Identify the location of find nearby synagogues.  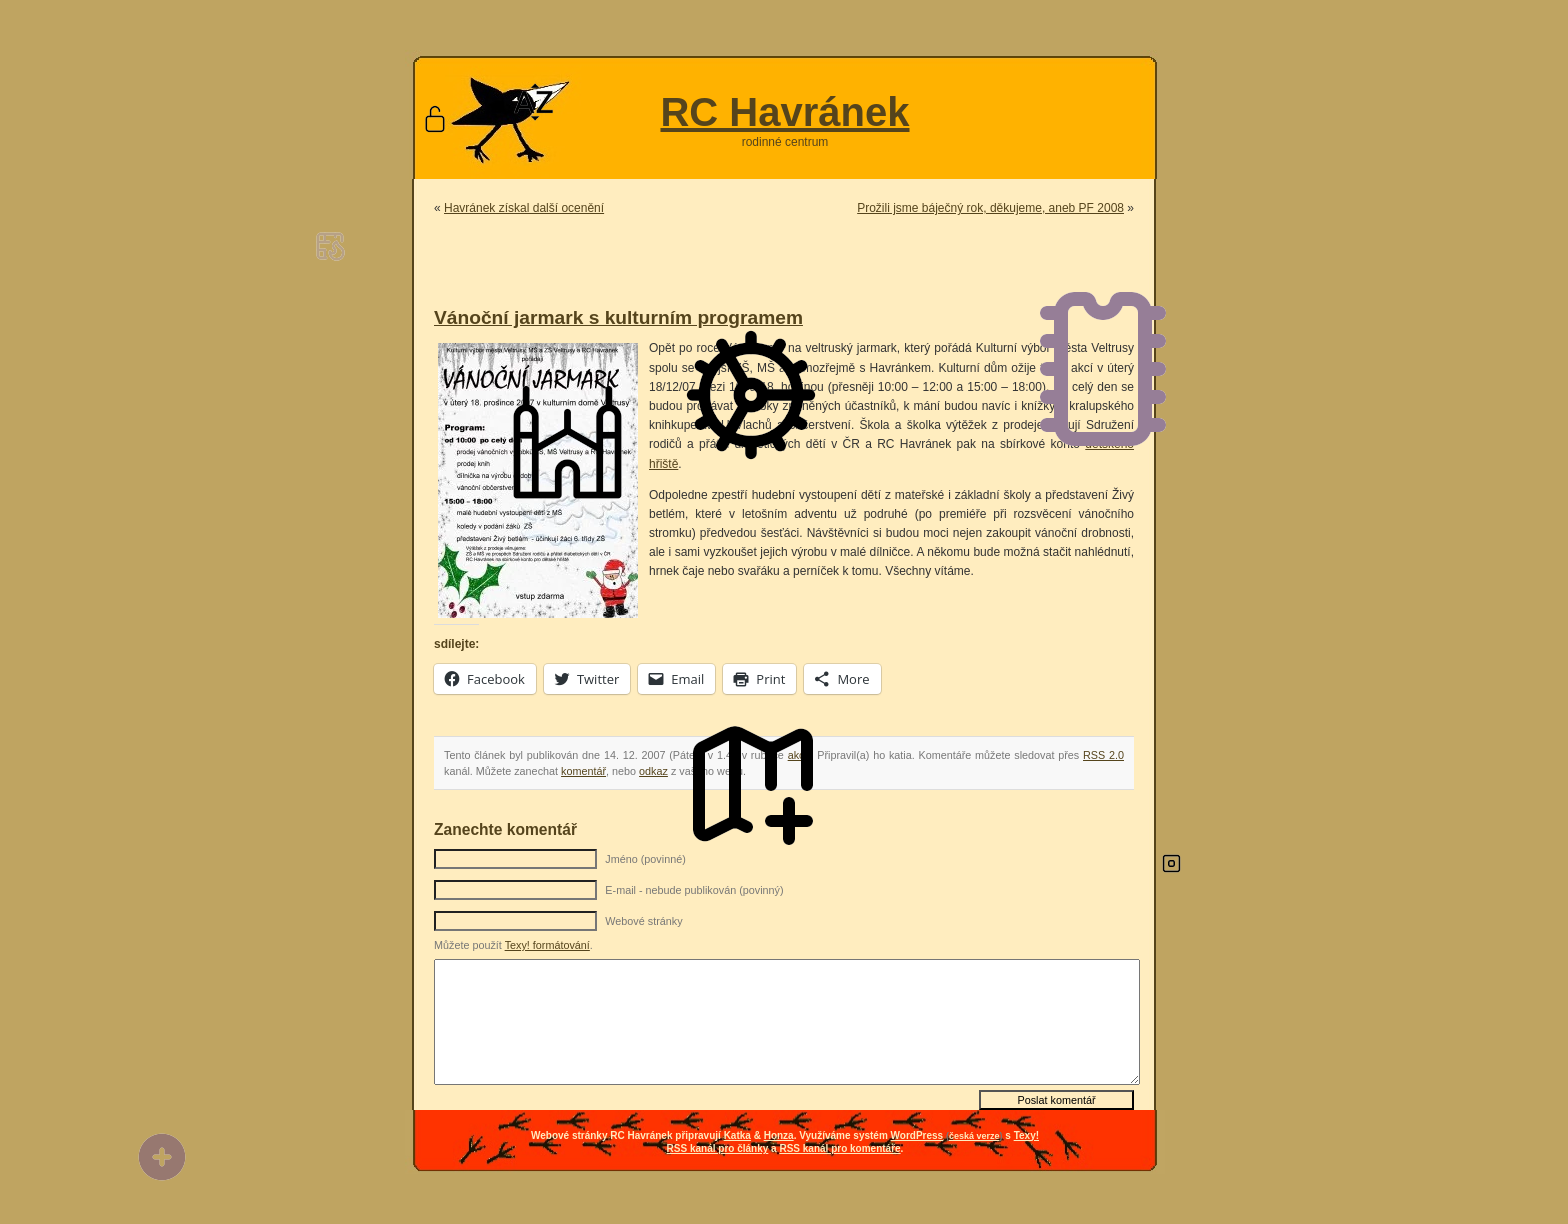
(567, 444).